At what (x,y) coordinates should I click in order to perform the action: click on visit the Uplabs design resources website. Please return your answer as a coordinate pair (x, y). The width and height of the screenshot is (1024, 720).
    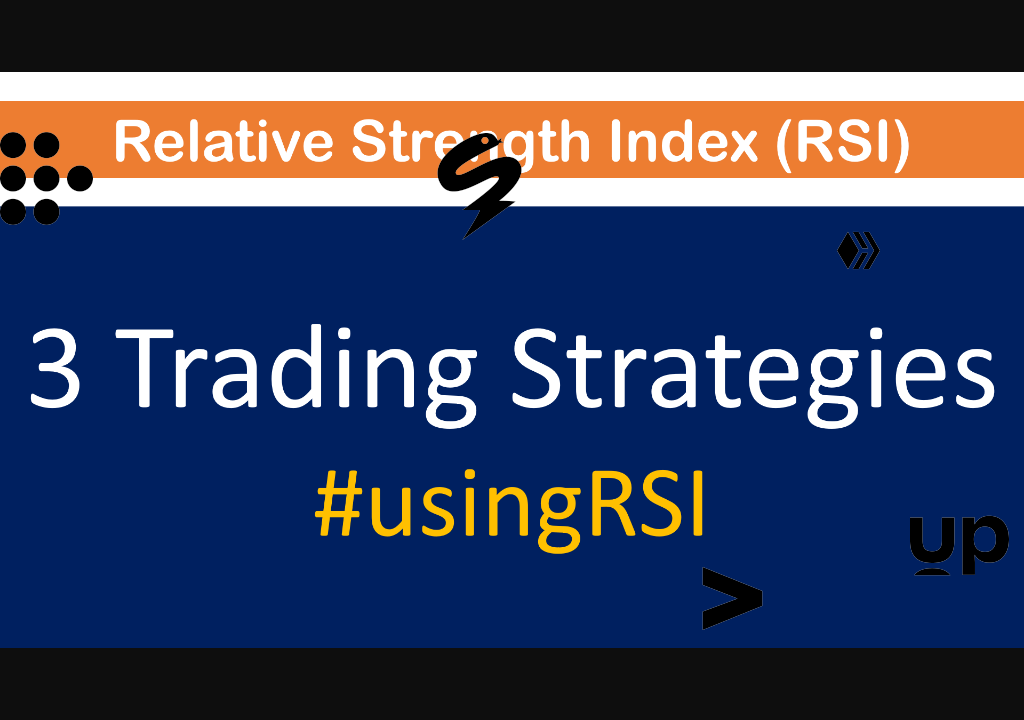
    Looking at the image, I should click on (959, 545).